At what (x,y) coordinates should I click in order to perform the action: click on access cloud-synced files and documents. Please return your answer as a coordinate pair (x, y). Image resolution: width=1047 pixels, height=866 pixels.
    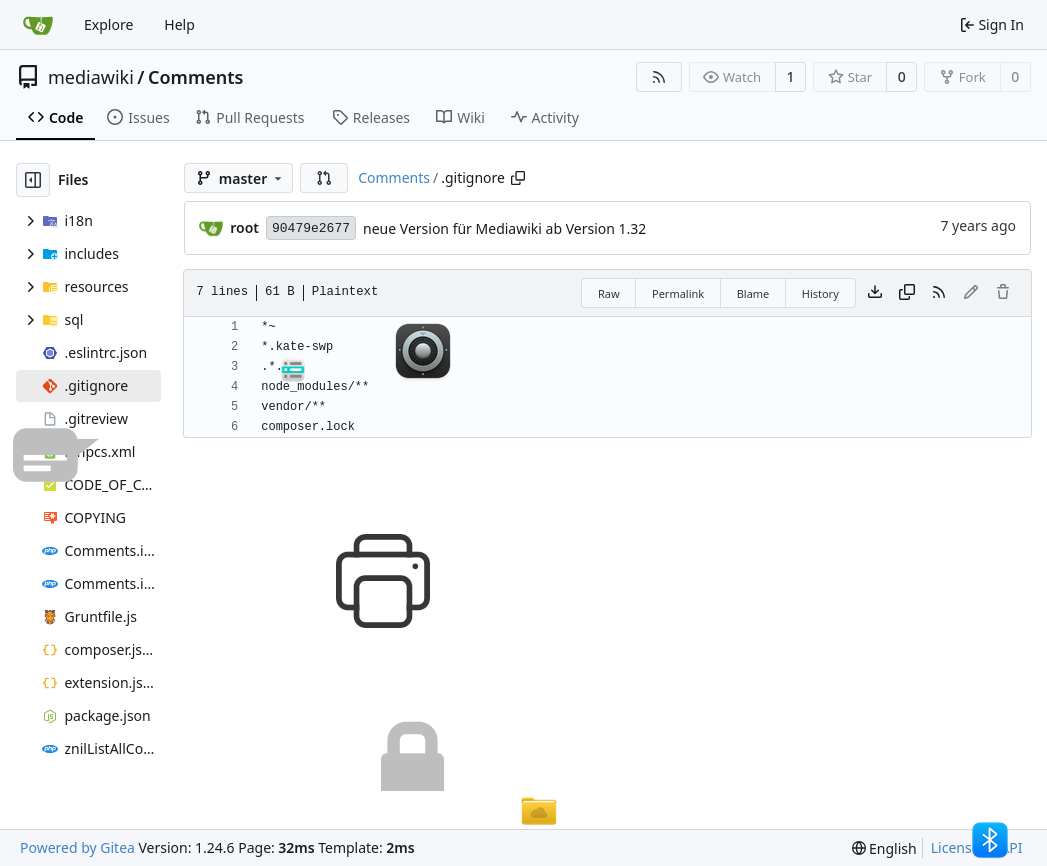
    Looking at the image, I should click on (539, 811).